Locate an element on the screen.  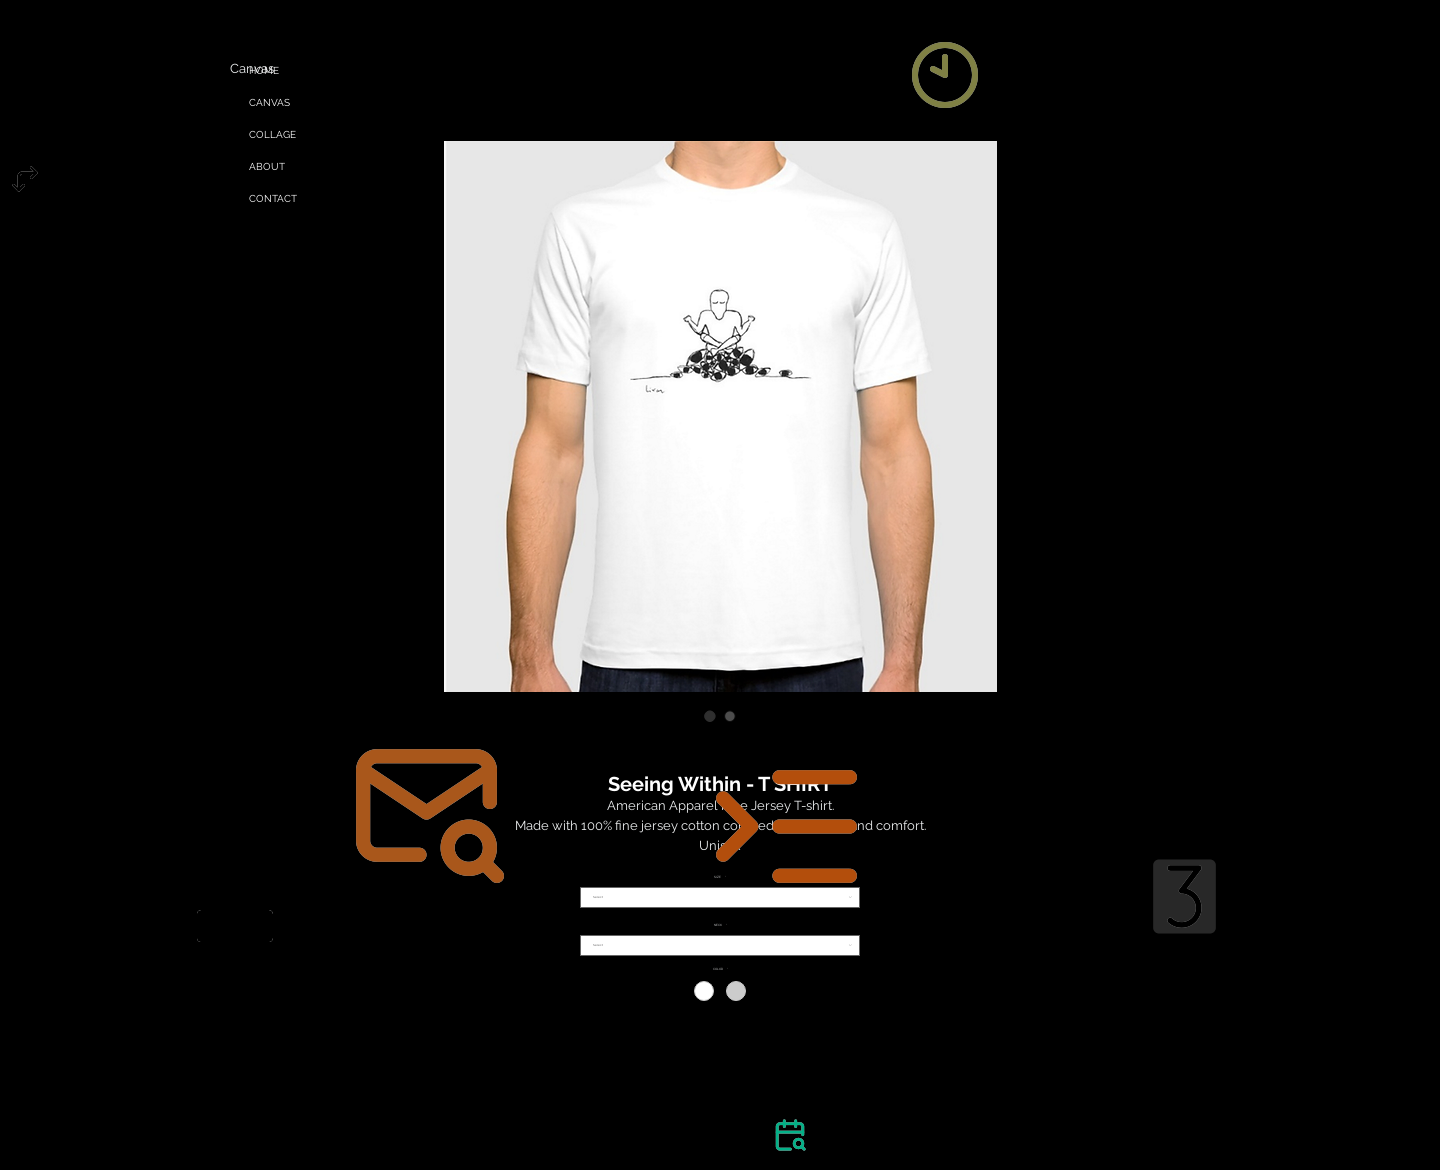
increase list indentation is located at coordinates (786, 826).